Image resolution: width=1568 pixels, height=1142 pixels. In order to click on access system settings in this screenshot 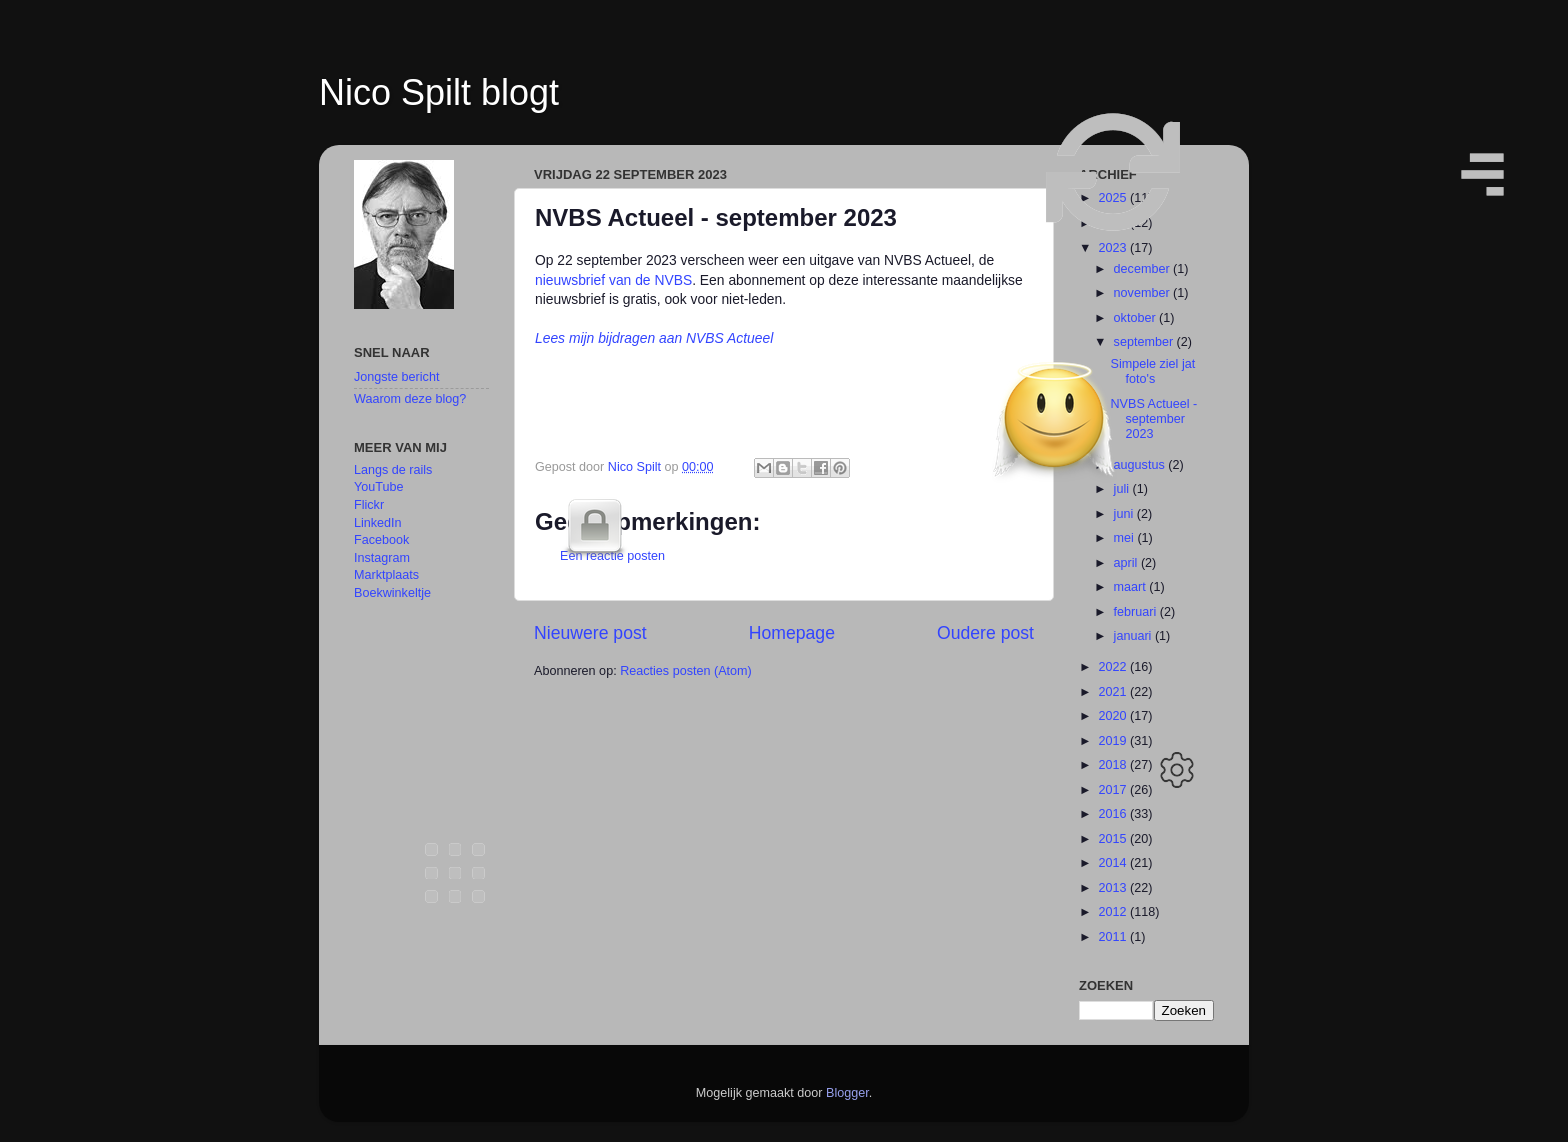, I will do `click(1177, 770)`.